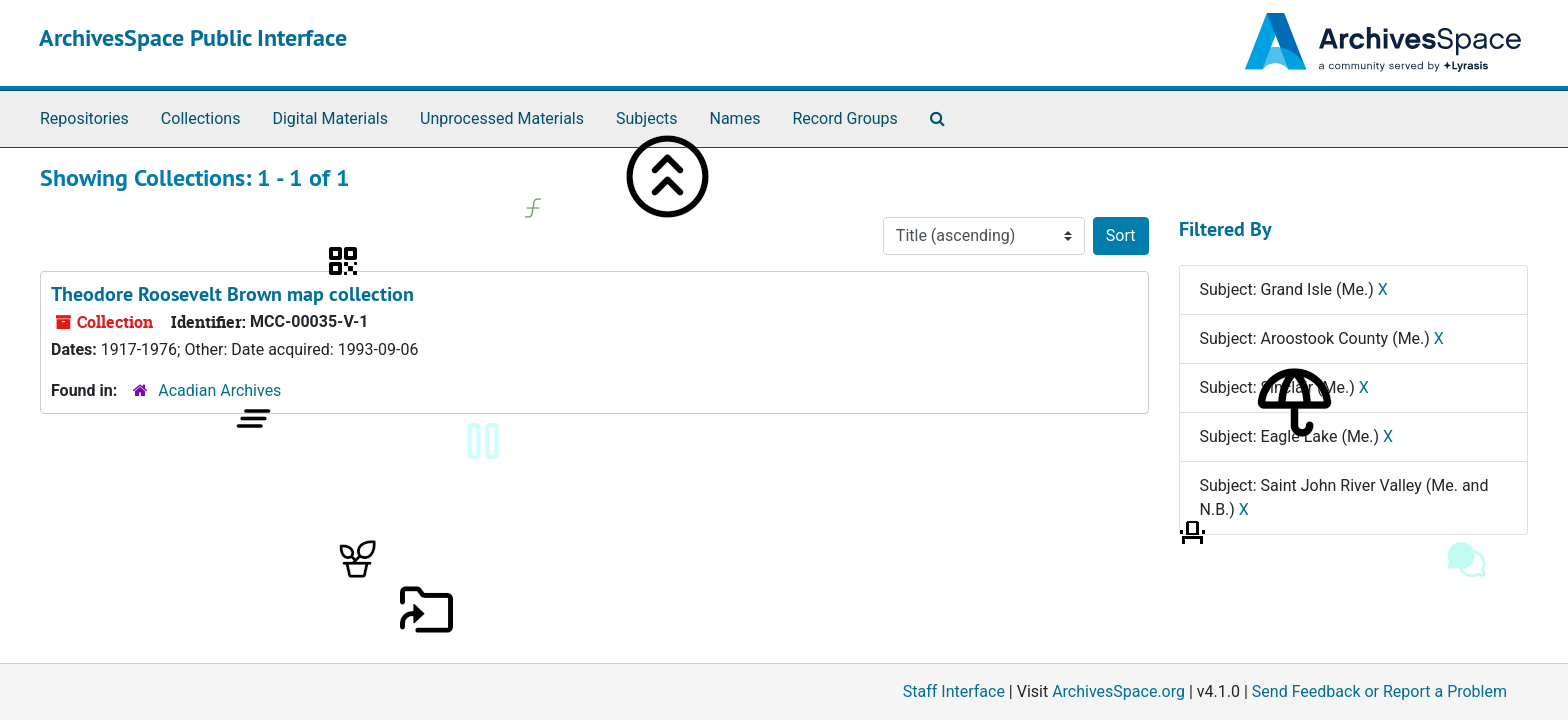 This screenshot has width=1568, height=720. What do you see at coordinates (483, 441) in the screenshot?
I see `pause media playback` at bounding box center [483, 441].